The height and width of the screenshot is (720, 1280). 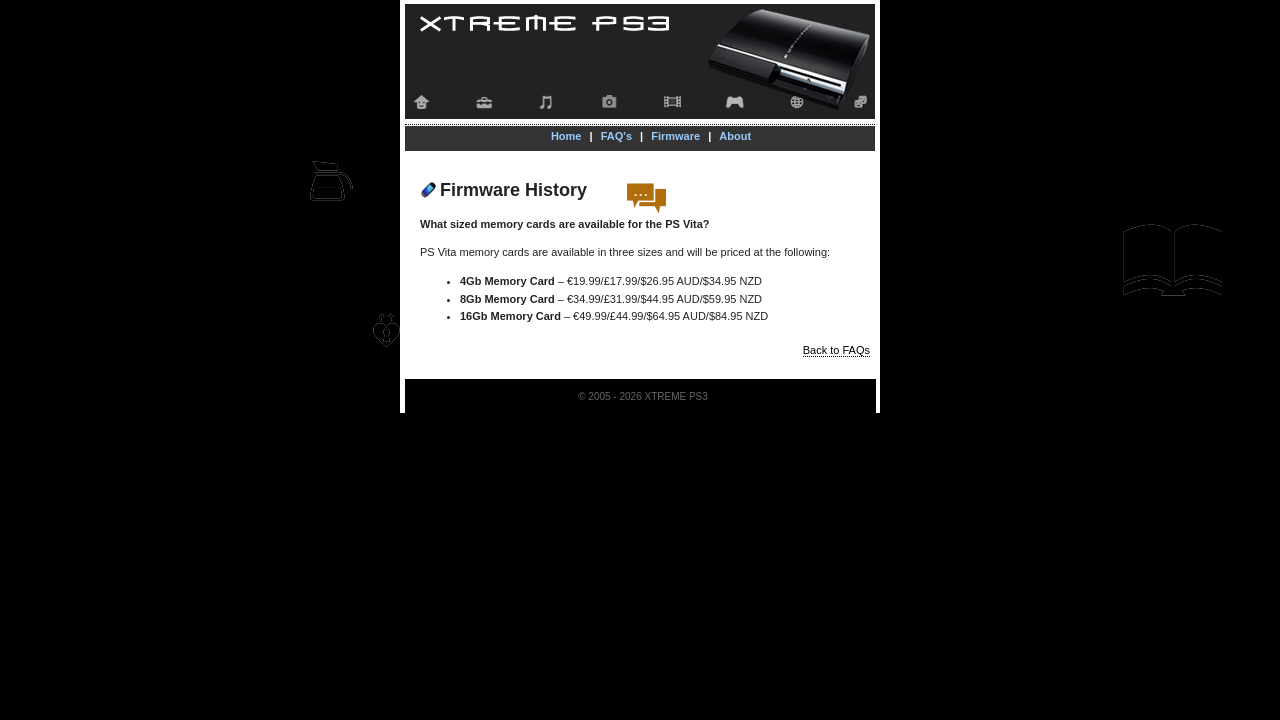 I want to click on open the reading or library section, so click(x=1173, y=260).